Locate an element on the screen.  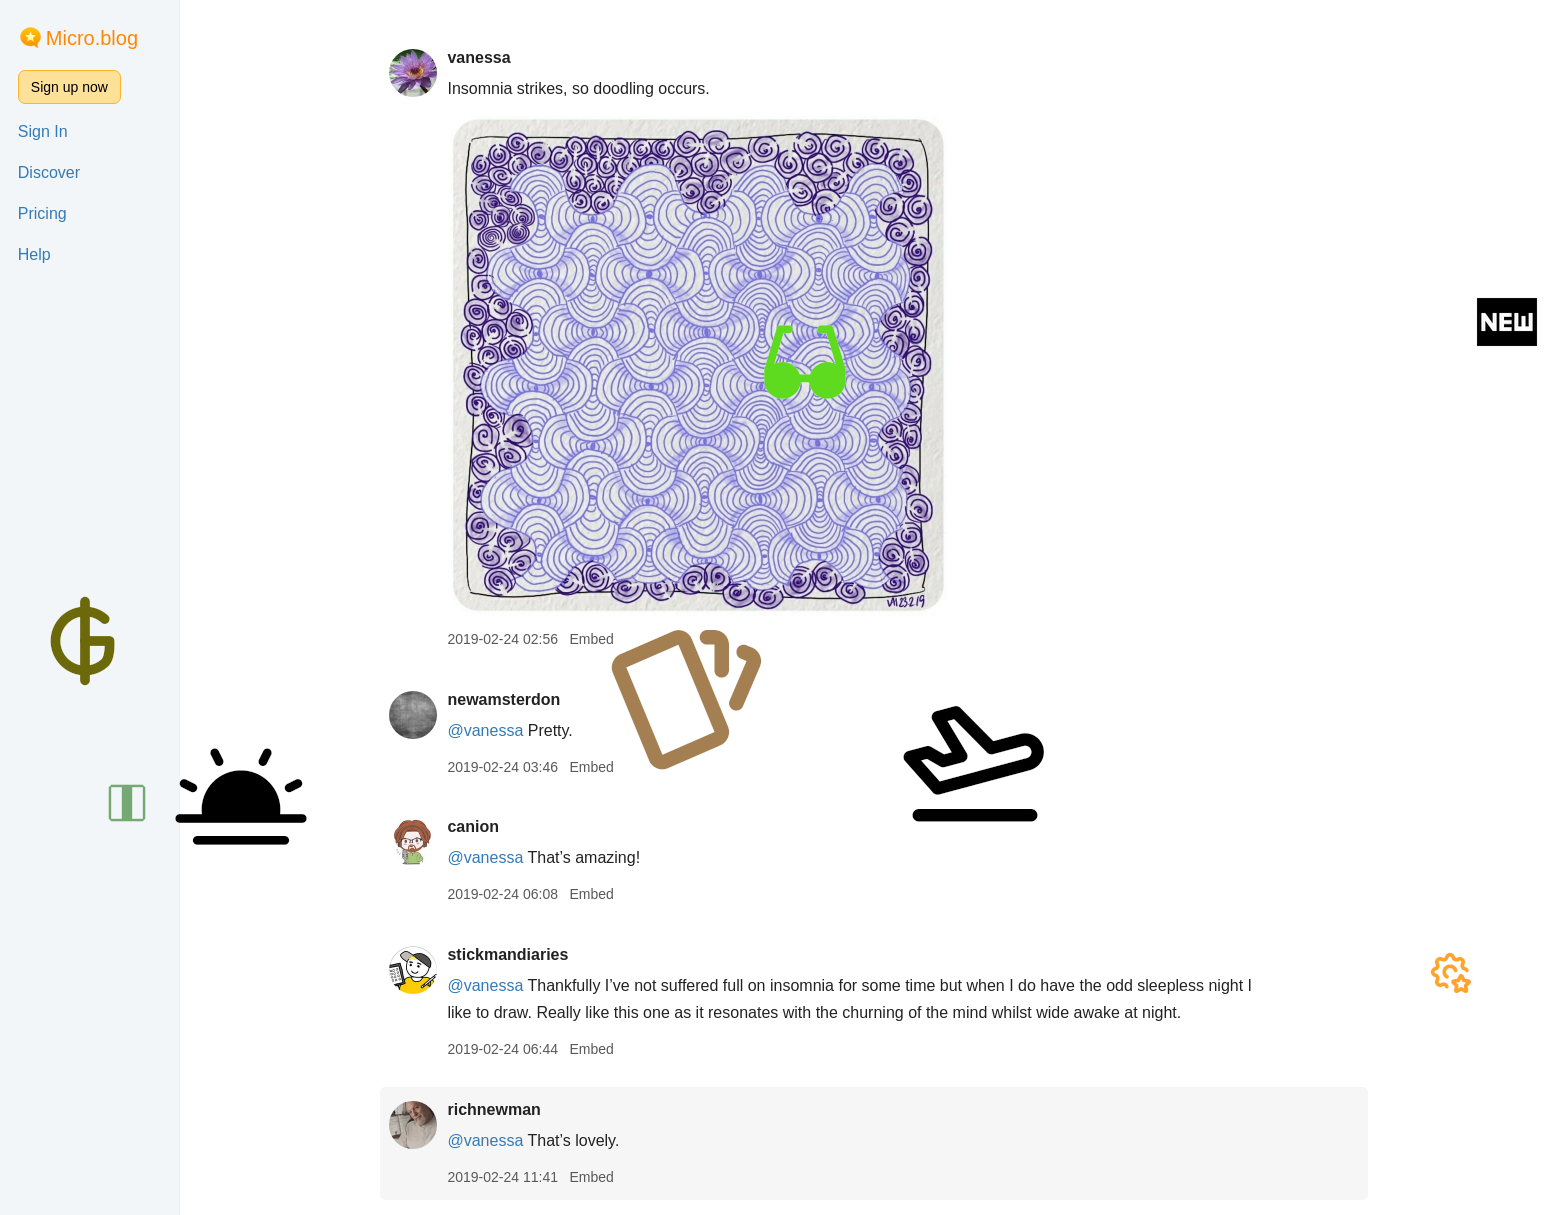
view your saved cards or card collection is located at coordinates (685, 696).